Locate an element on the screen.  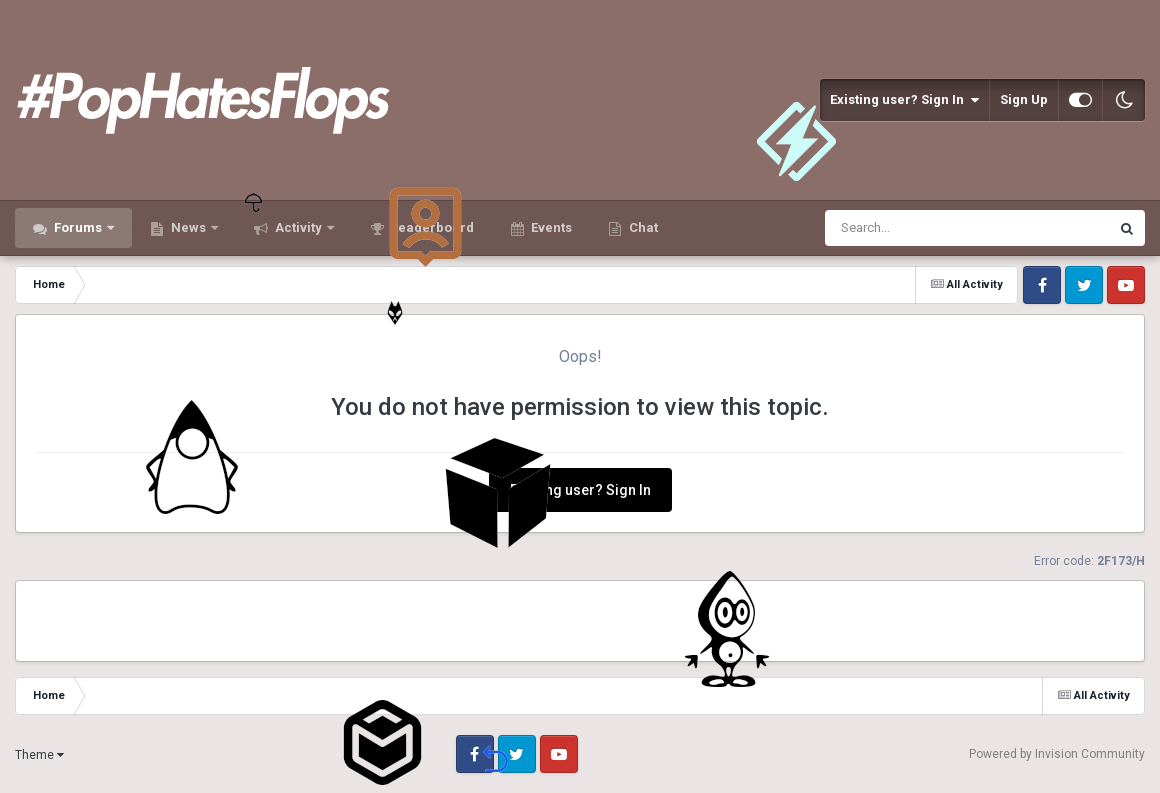
open foobar2000 audio player is located at coordinates (395, 313).